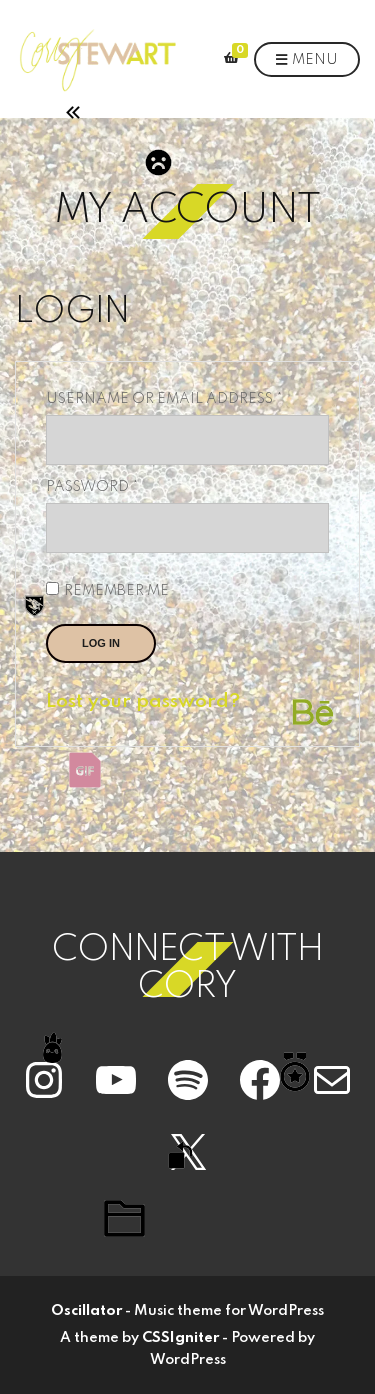 This screenshot has width=375, height=1394. What do you see at coordinates (73, 112) in the screenshot?
I see `go back to the beginning` at bounding box center [73, 112].